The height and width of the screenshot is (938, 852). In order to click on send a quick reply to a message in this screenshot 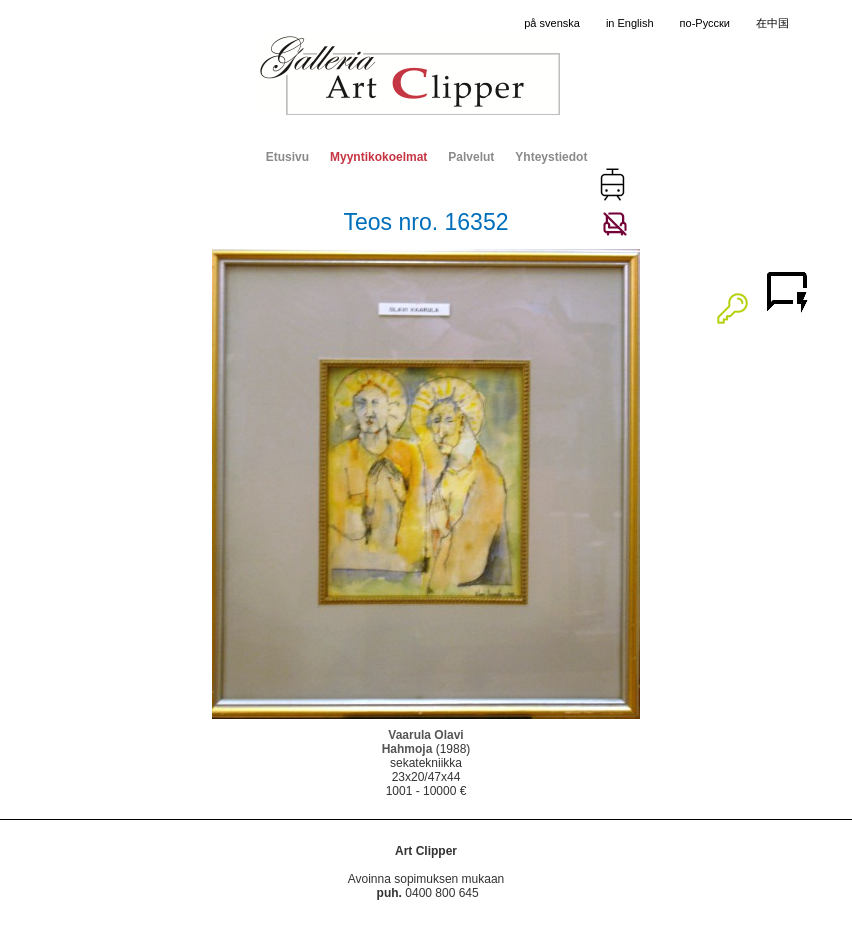, I will do `click(787, 292)`.